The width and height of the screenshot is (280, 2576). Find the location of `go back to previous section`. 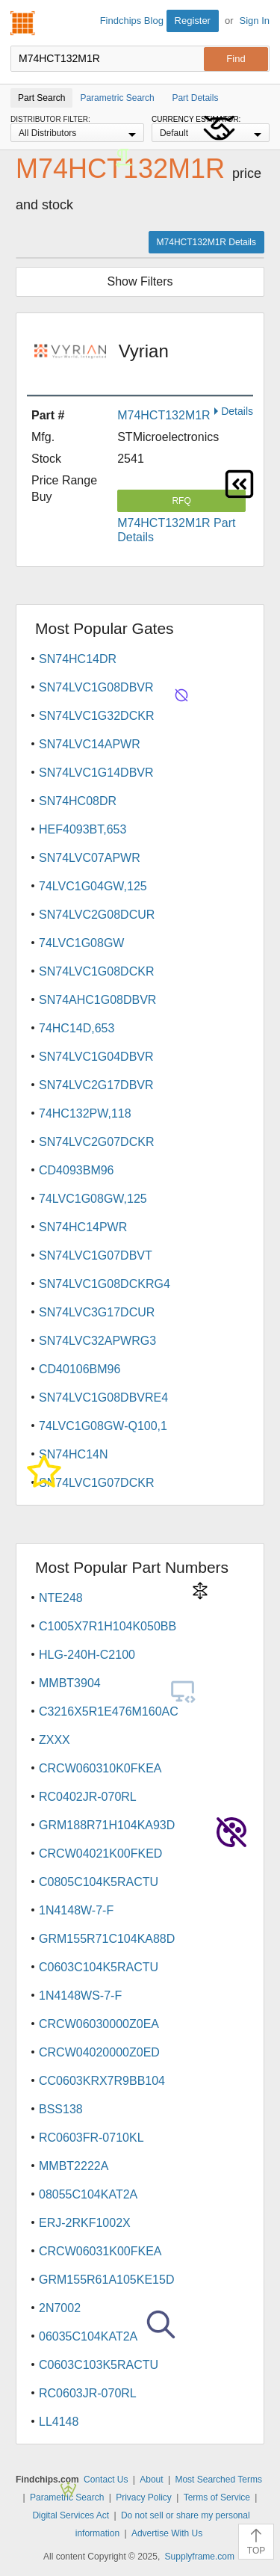

go back to previous section is located at coordinates (239, 484).